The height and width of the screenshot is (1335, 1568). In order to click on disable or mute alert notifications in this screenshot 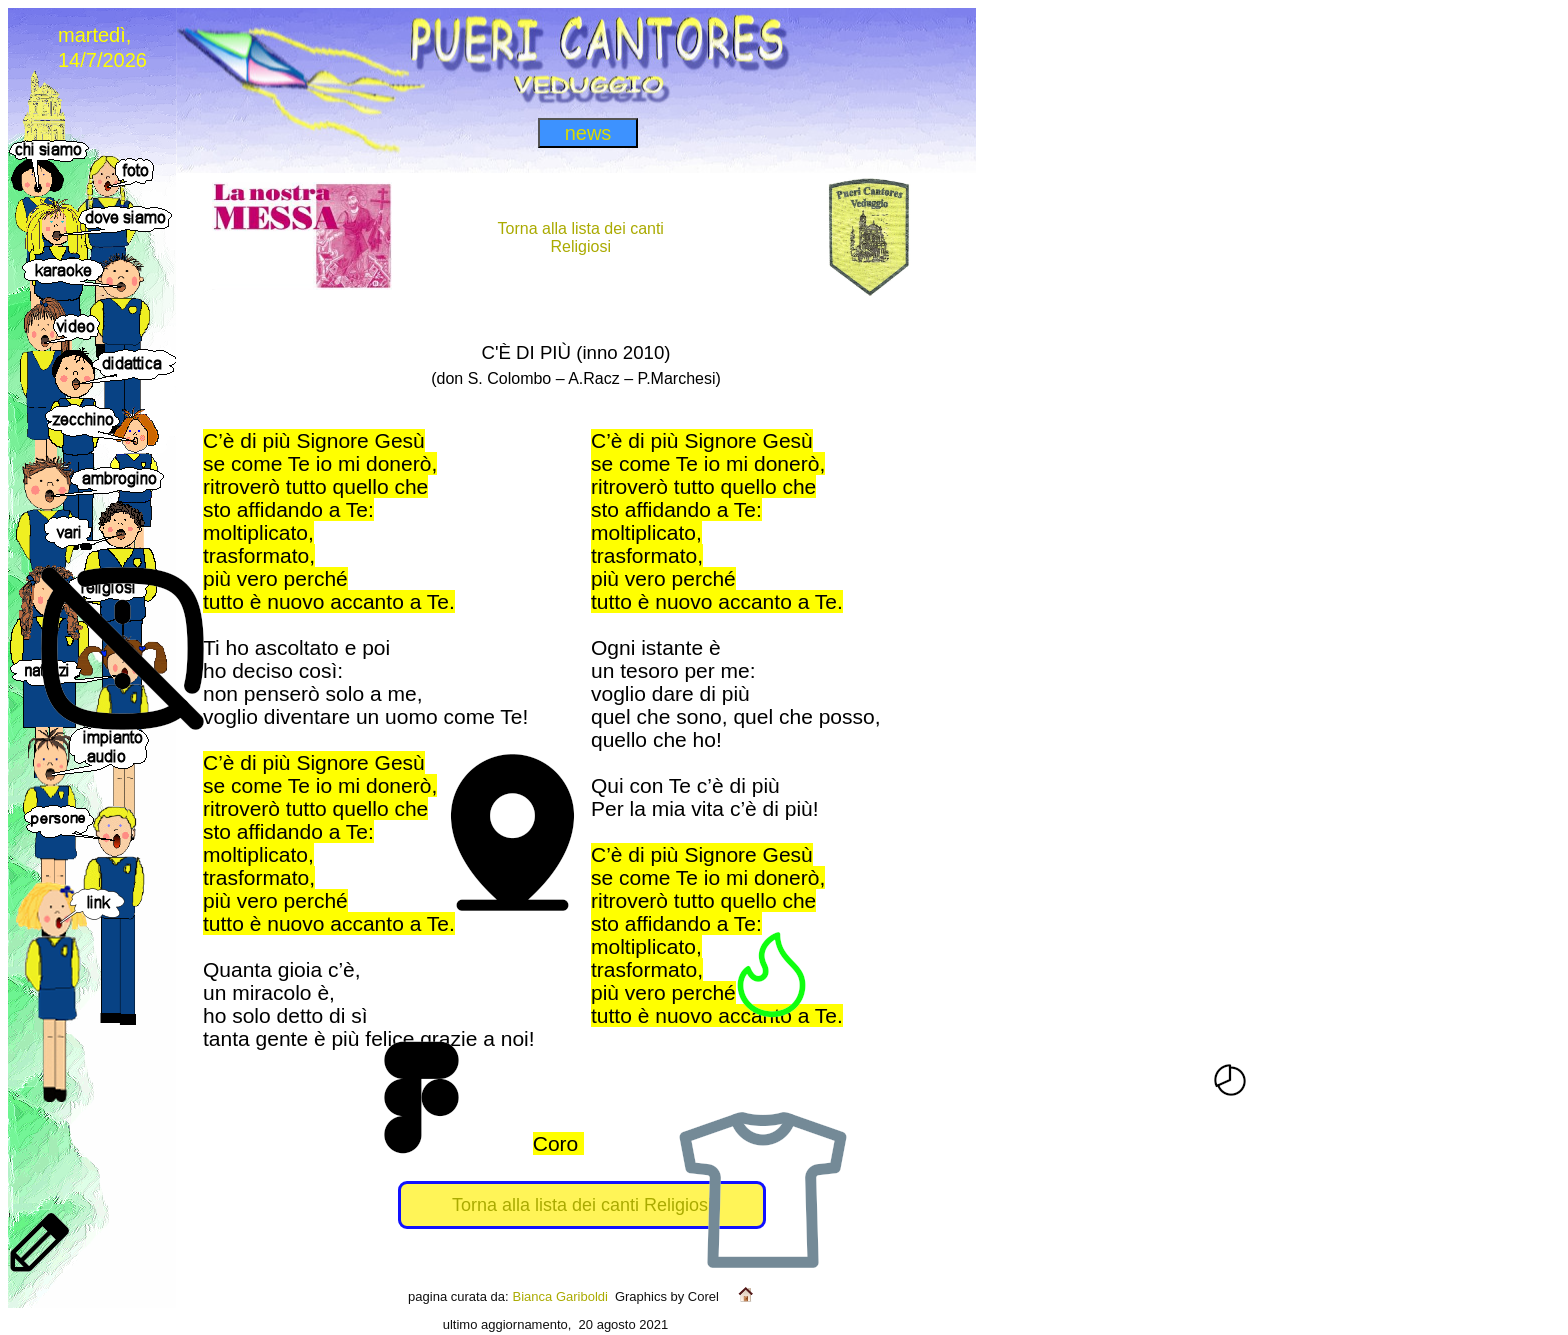, I will do `click(122, 648)`.